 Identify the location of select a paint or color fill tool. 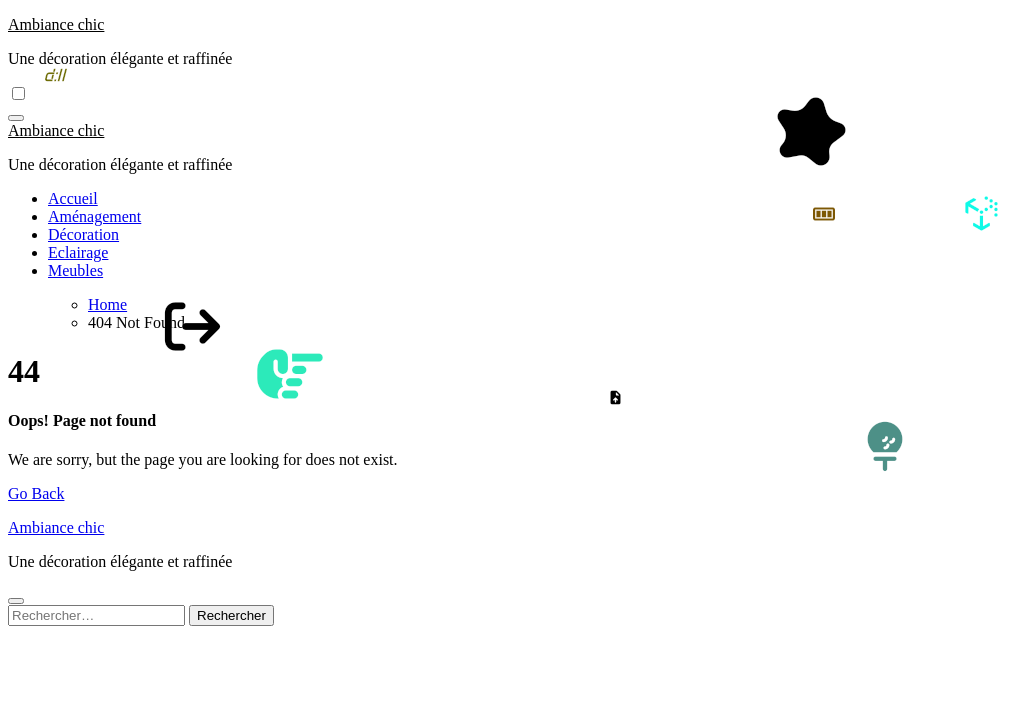
(811, 131).